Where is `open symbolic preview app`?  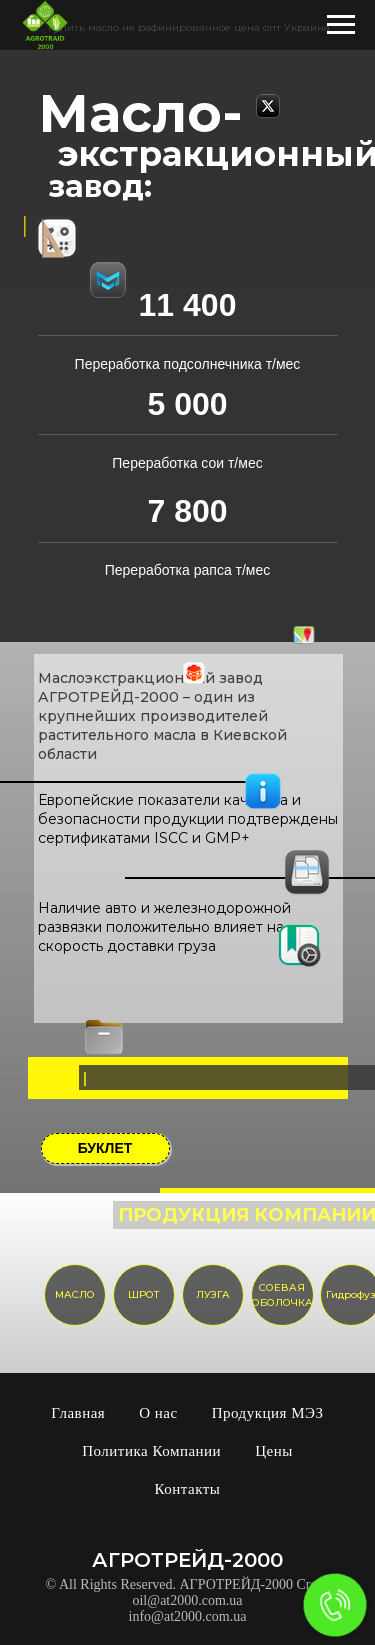 open symbolic preview app is located at coordinates (57, 238).